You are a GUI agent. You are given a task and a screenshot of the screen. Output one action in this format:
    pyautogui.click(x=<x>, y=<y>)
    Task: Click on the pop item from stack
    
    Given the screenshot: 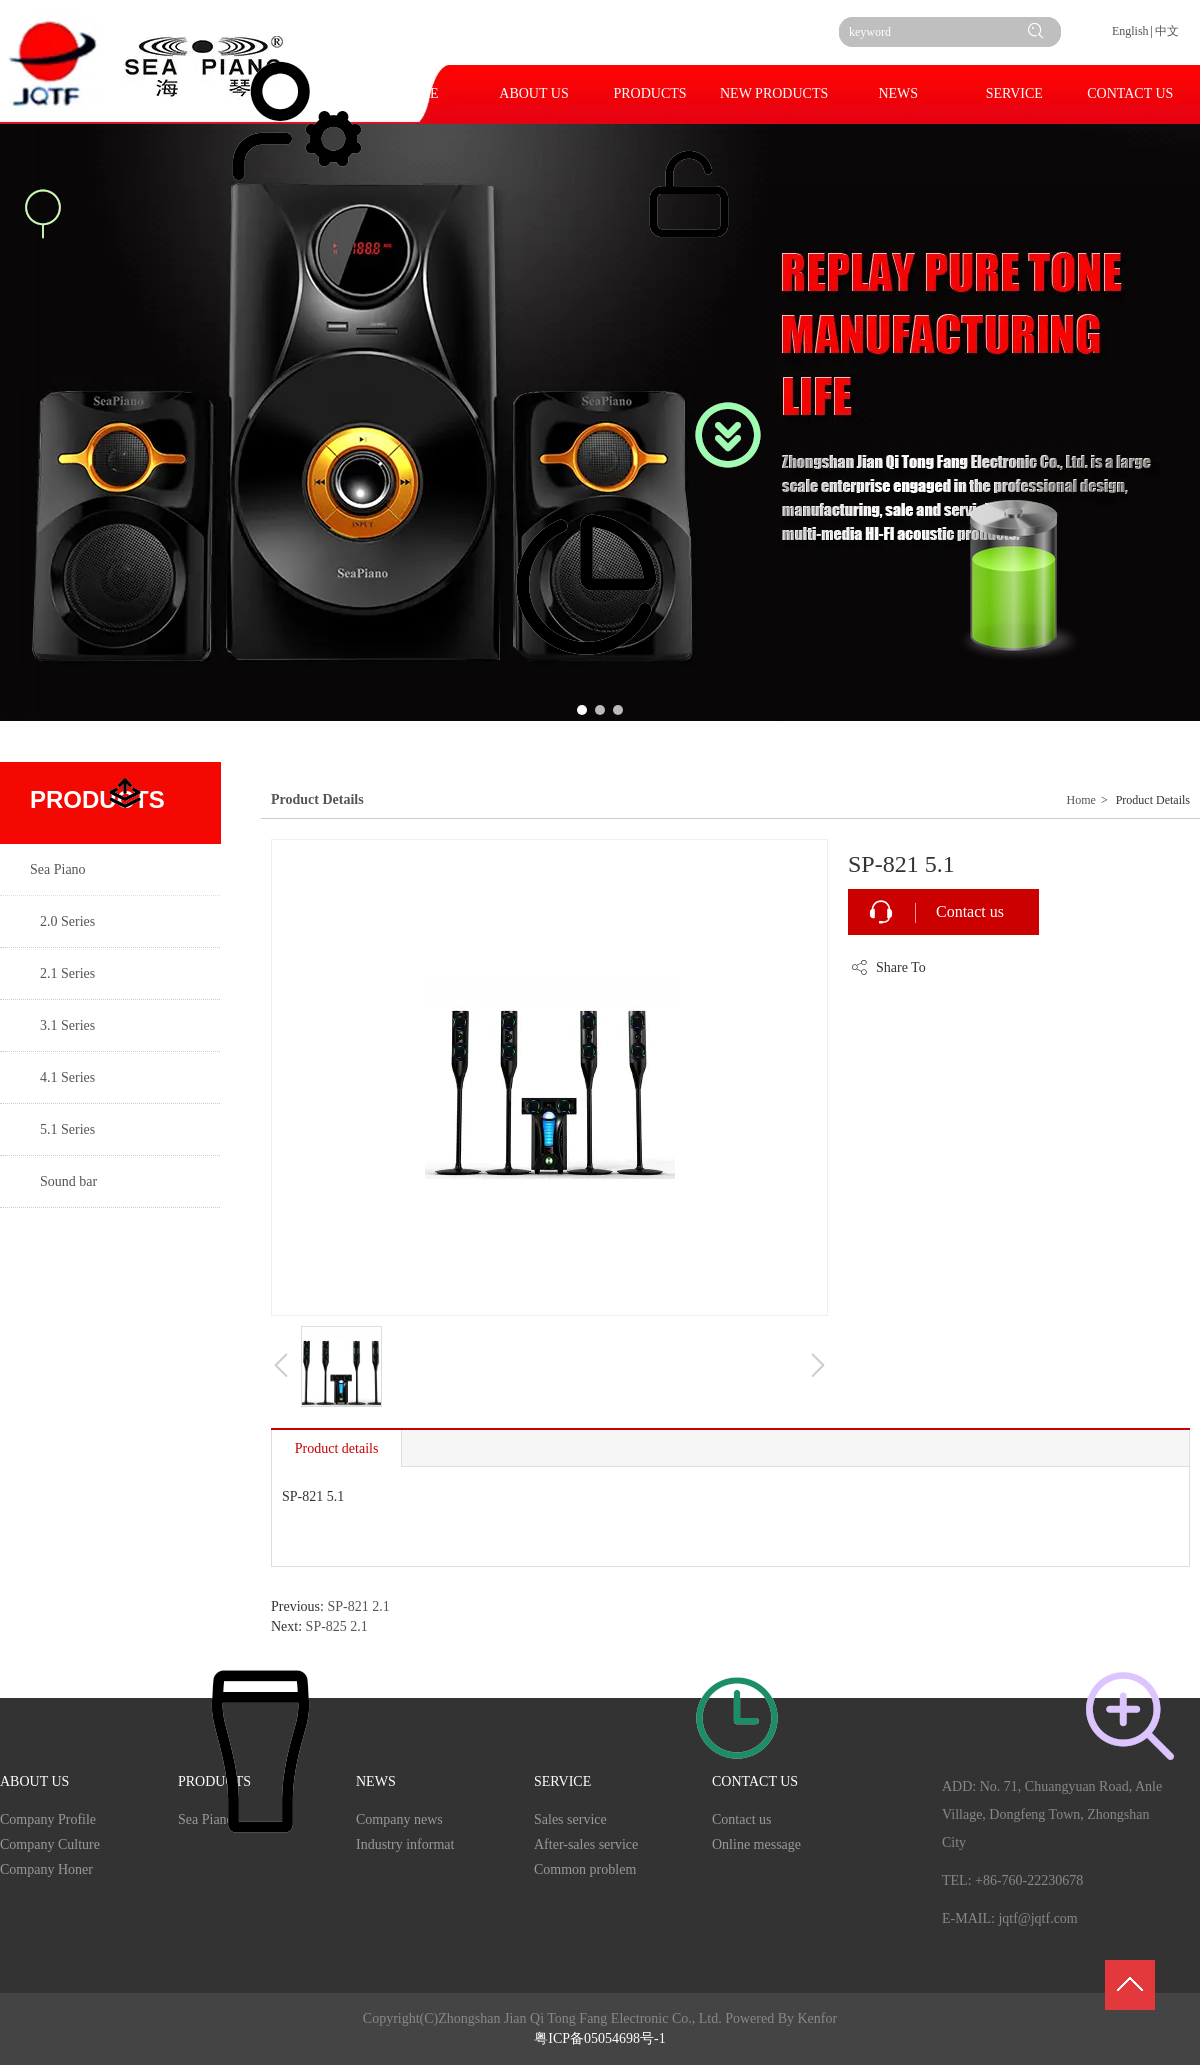 What is the action you would take?
    pyautogui.click(x=125, y=794)
    